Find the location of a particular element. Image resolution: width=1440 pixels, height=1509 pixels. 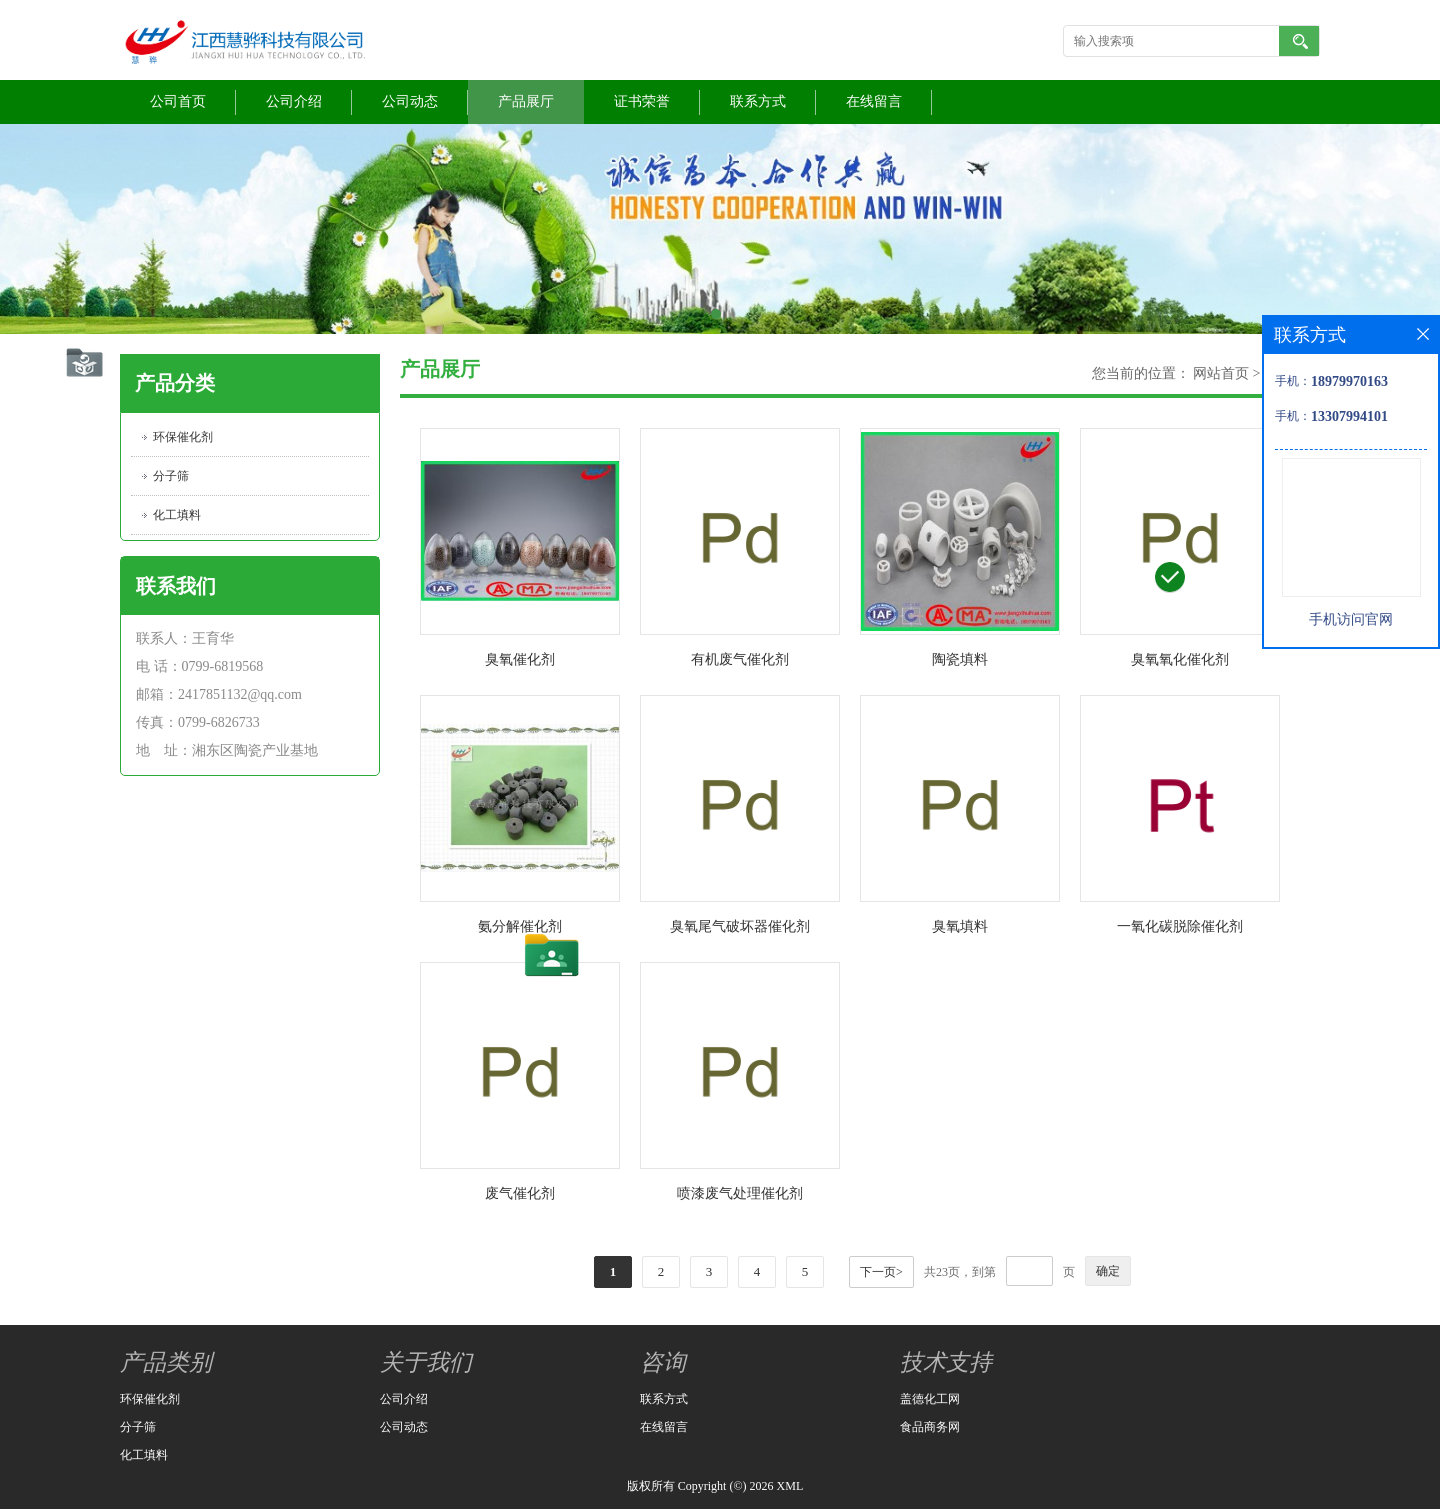

indicates file sync completed successfully is located at coordinates (1170, 577).